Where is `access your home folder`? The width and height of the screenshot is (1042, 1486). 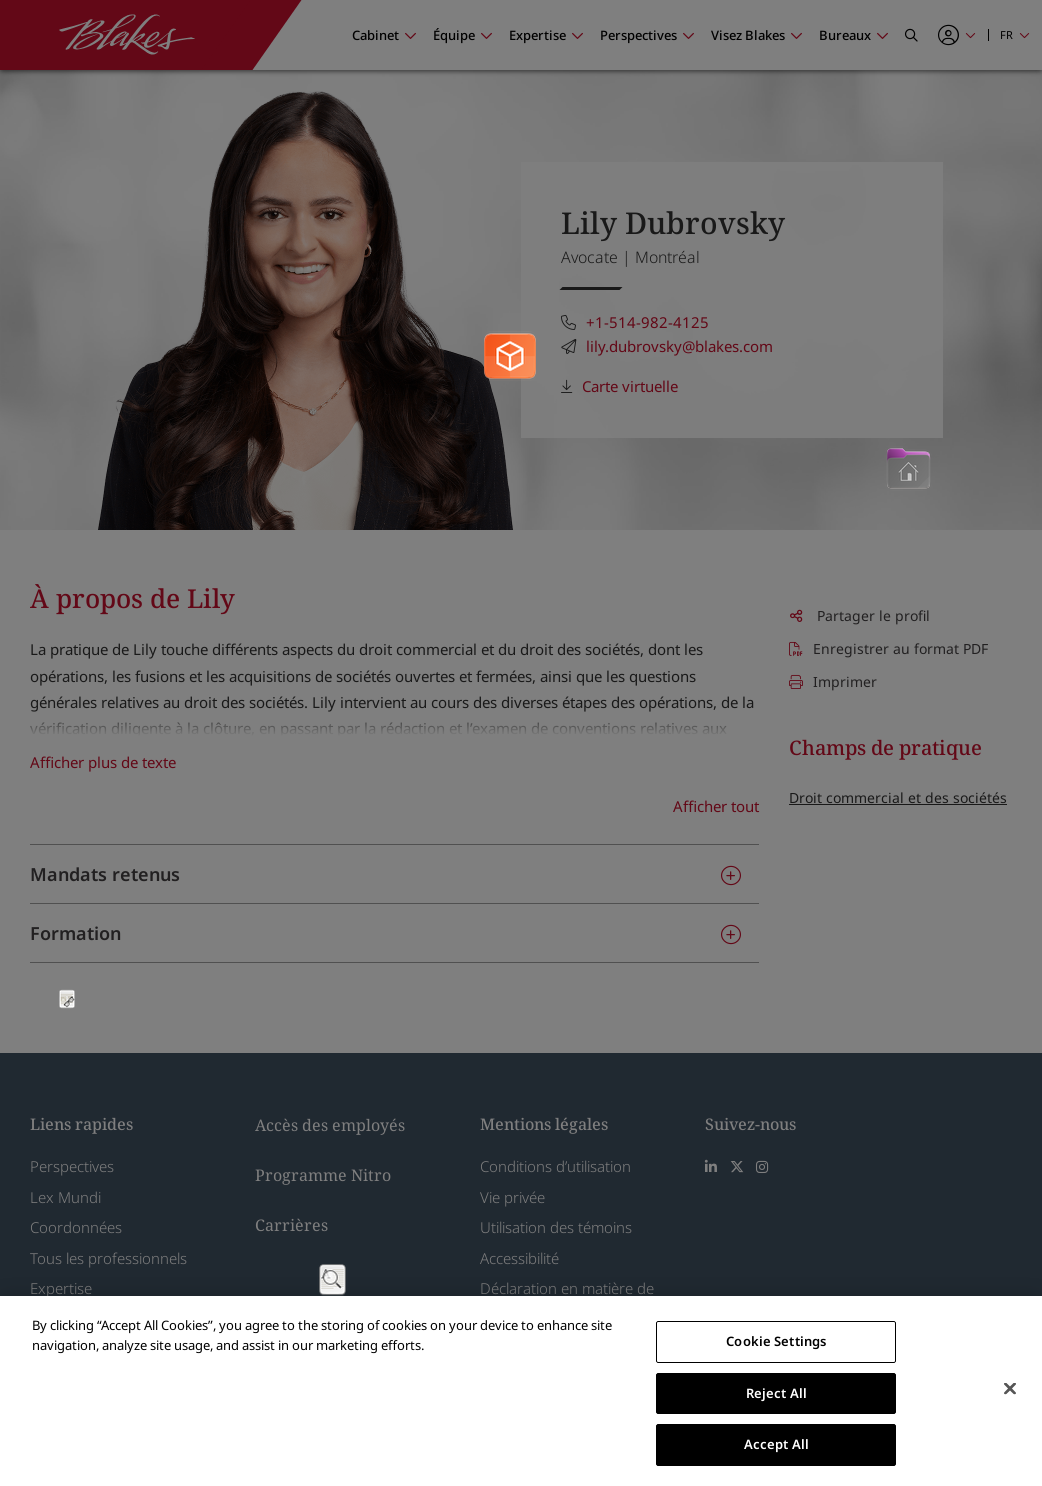
access your home folder is located at coordinates (908, 468).